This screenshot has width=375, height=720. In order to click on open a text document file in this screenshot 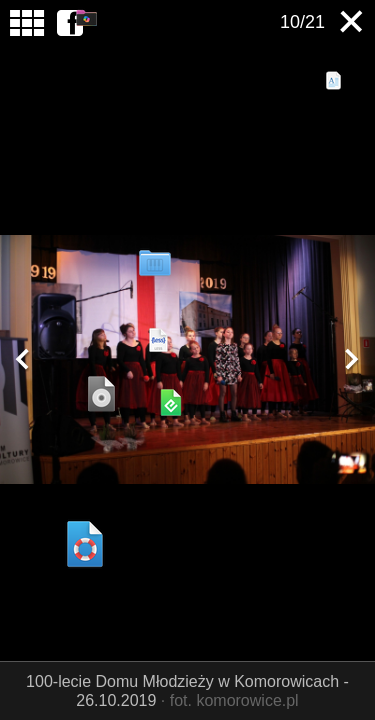, I will do `click(333, 80)`.